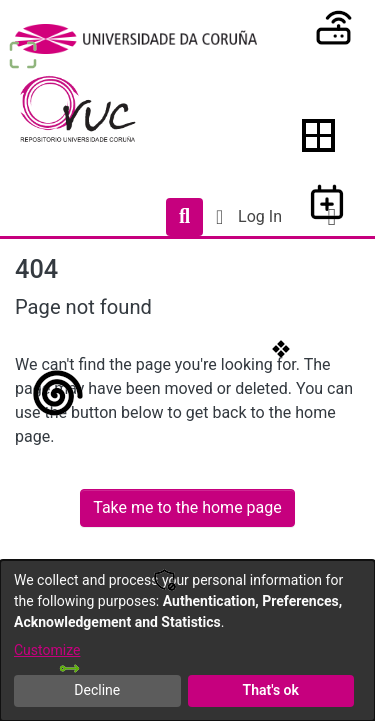  I want to click on expand to full screen mode, so click(23, 55).